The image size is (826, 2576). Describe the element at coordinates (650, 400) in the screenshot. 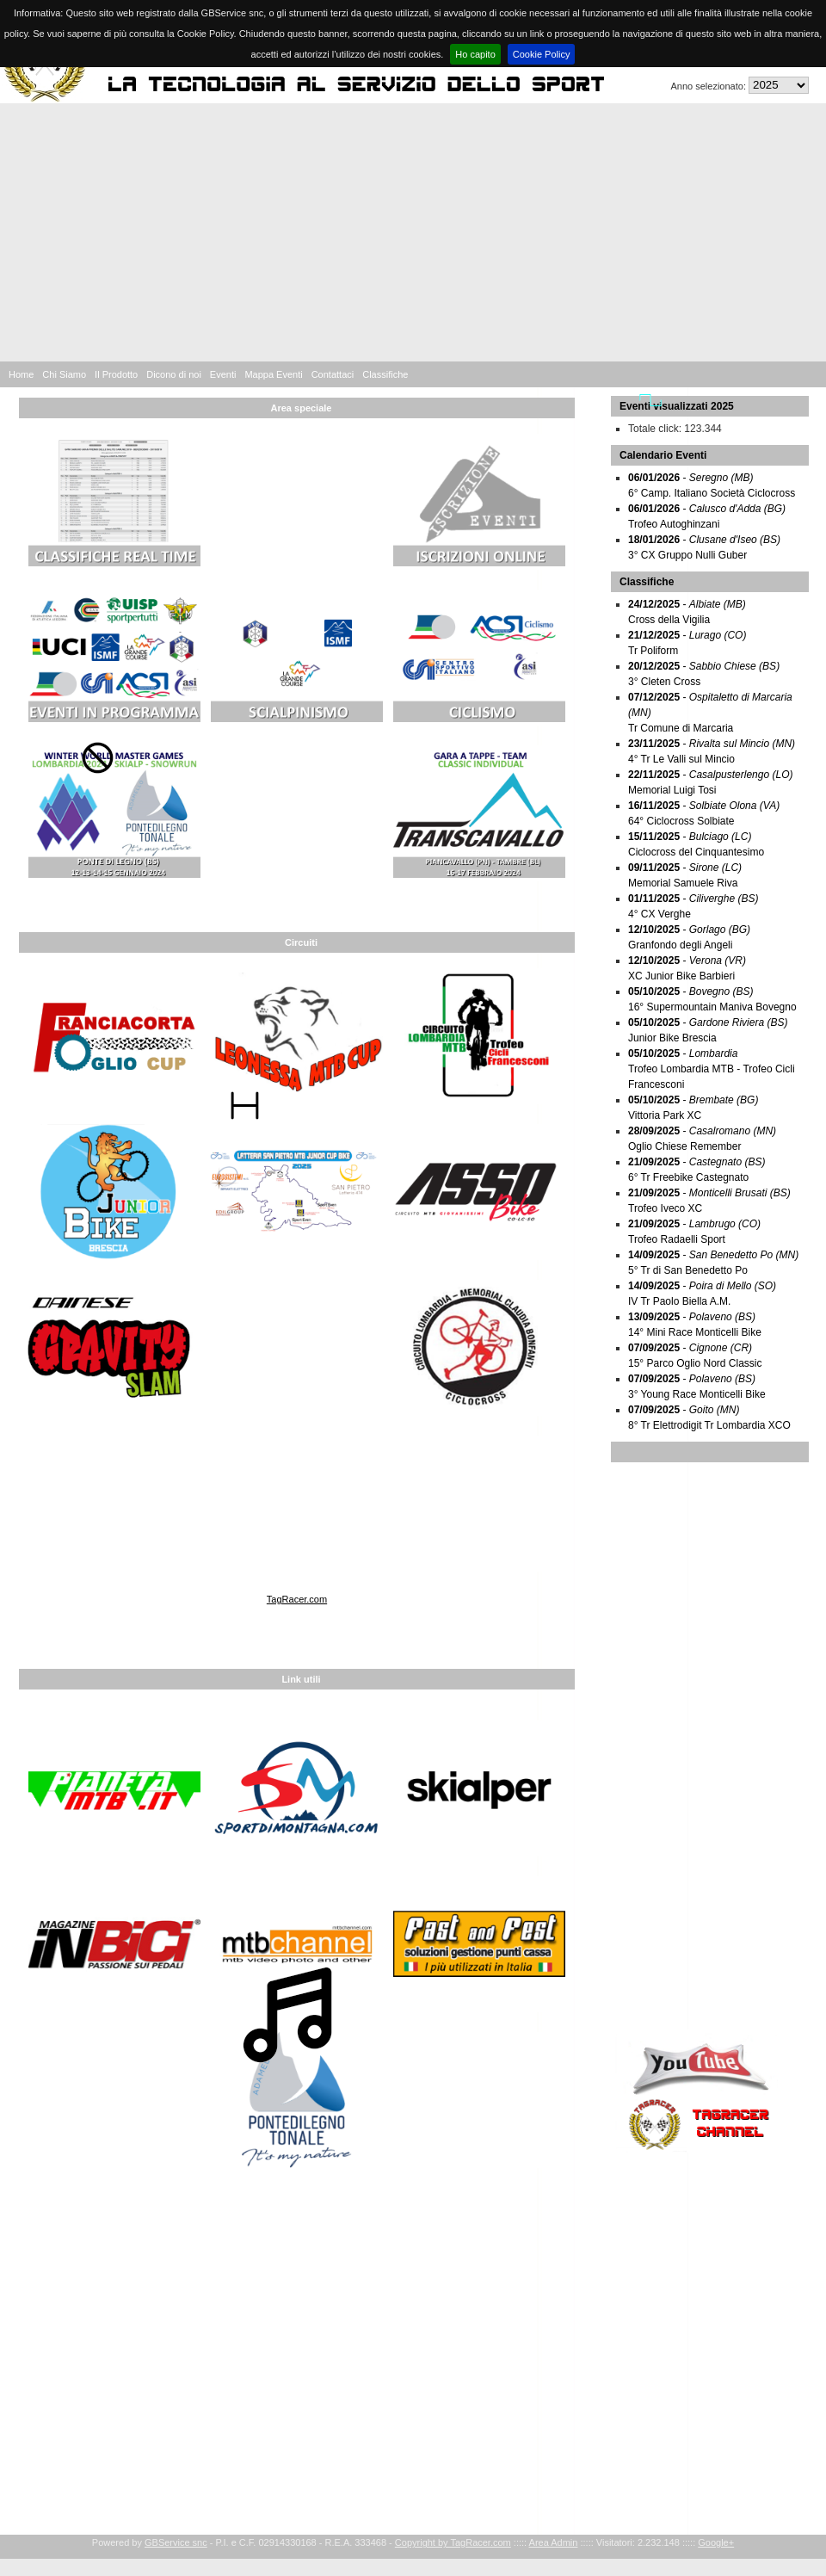

I see `toggle square wave audio signal` at that location.